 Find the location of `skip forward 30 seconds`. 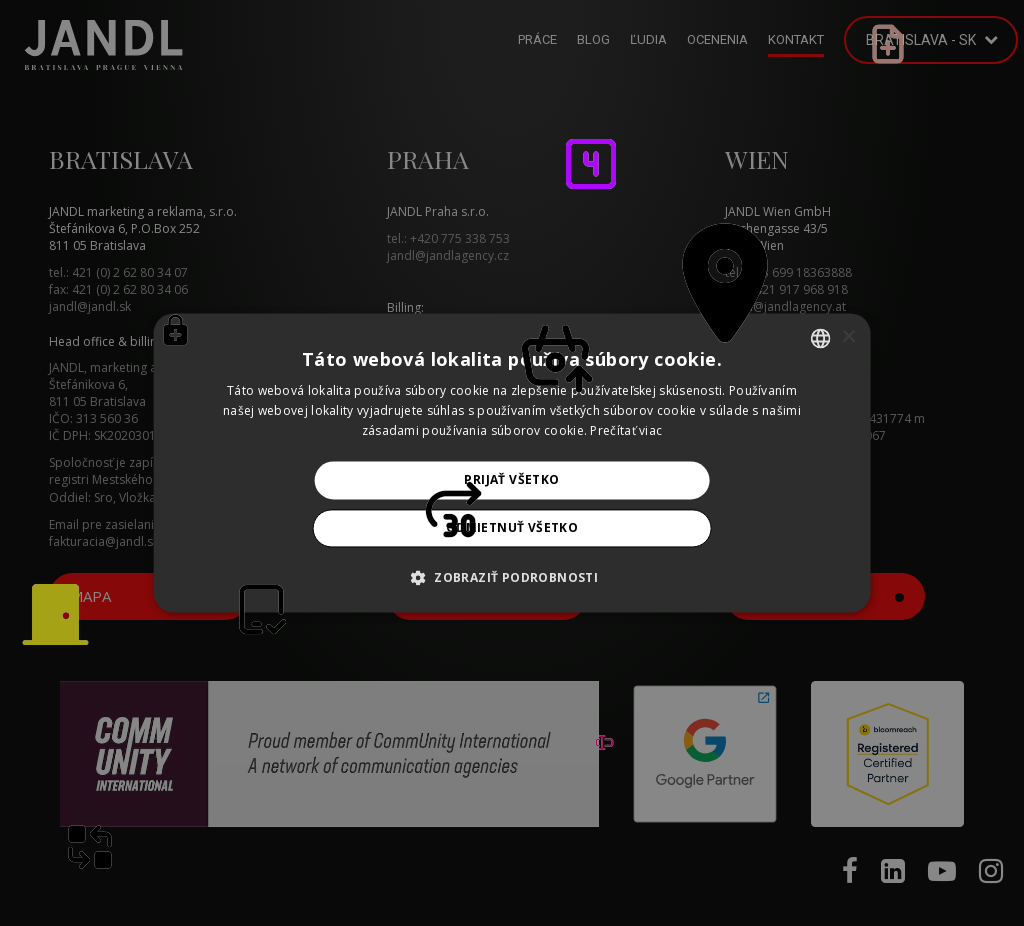

skip forward 30 seconds is located at coordinates (455, 511).